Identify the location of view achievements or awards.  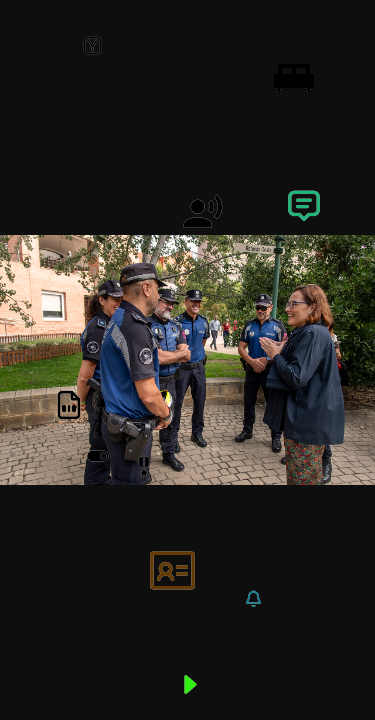
(144, 467).